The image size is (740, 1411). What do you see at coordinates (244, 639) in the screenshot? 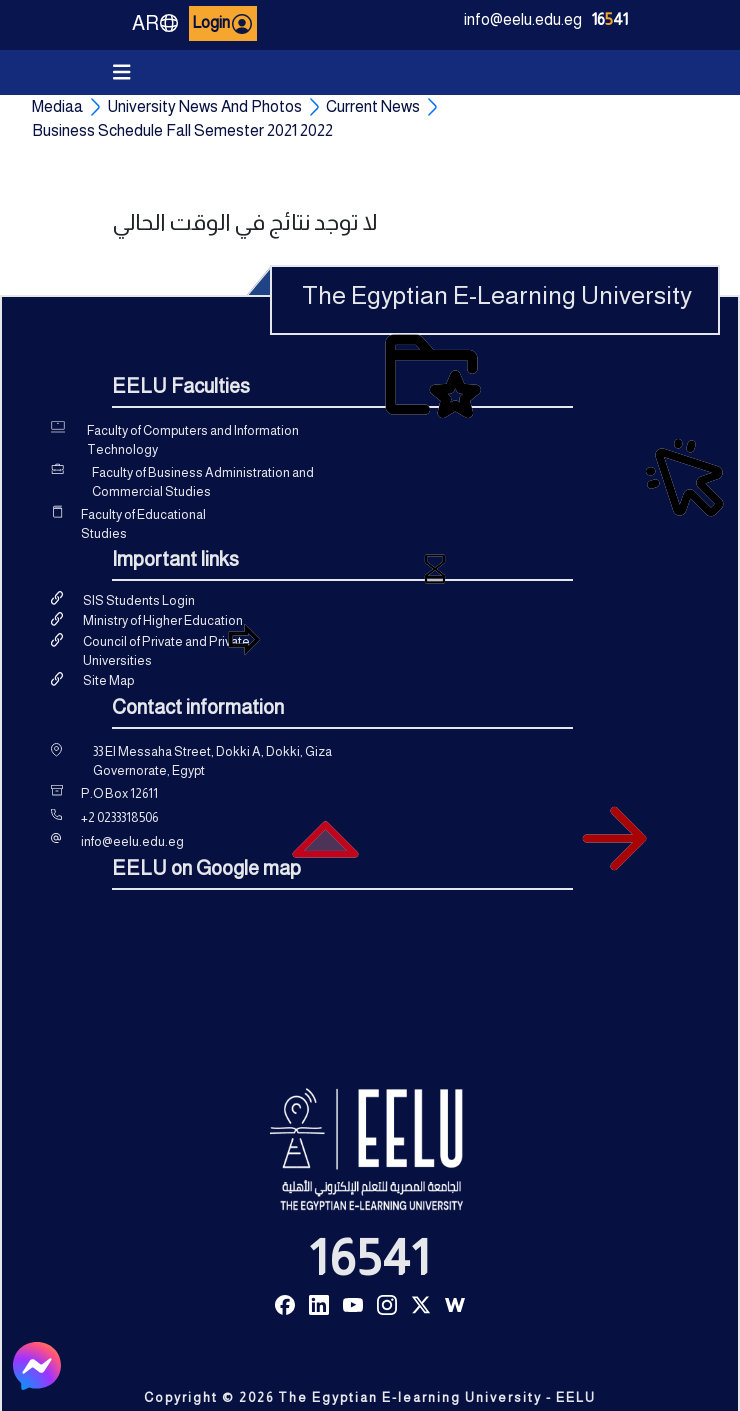
I see `forward an email or message` at bounding box center [244, 639].